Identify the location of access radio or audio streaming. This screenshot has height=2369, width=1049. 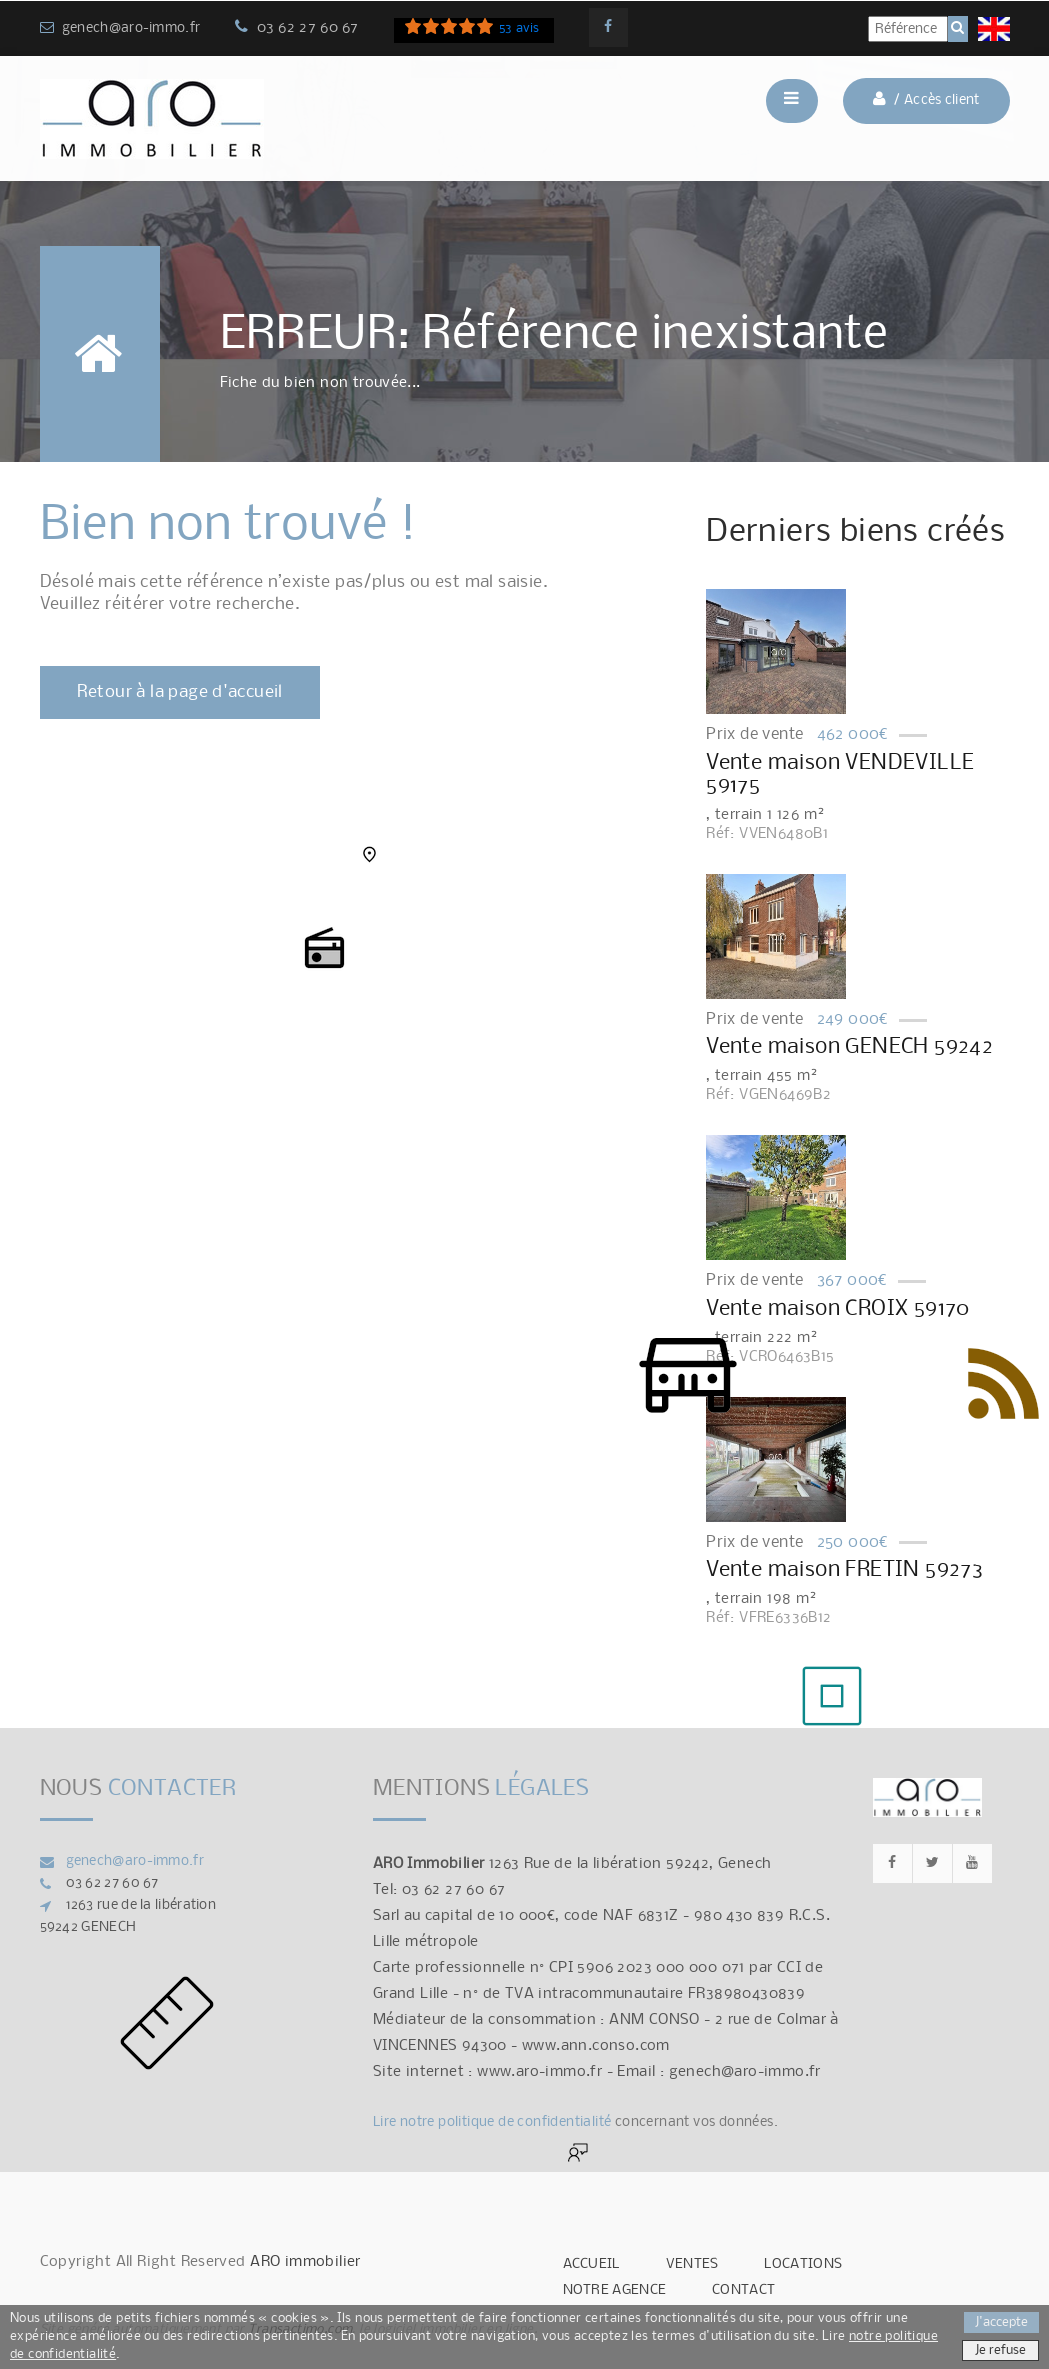
(324, 948).